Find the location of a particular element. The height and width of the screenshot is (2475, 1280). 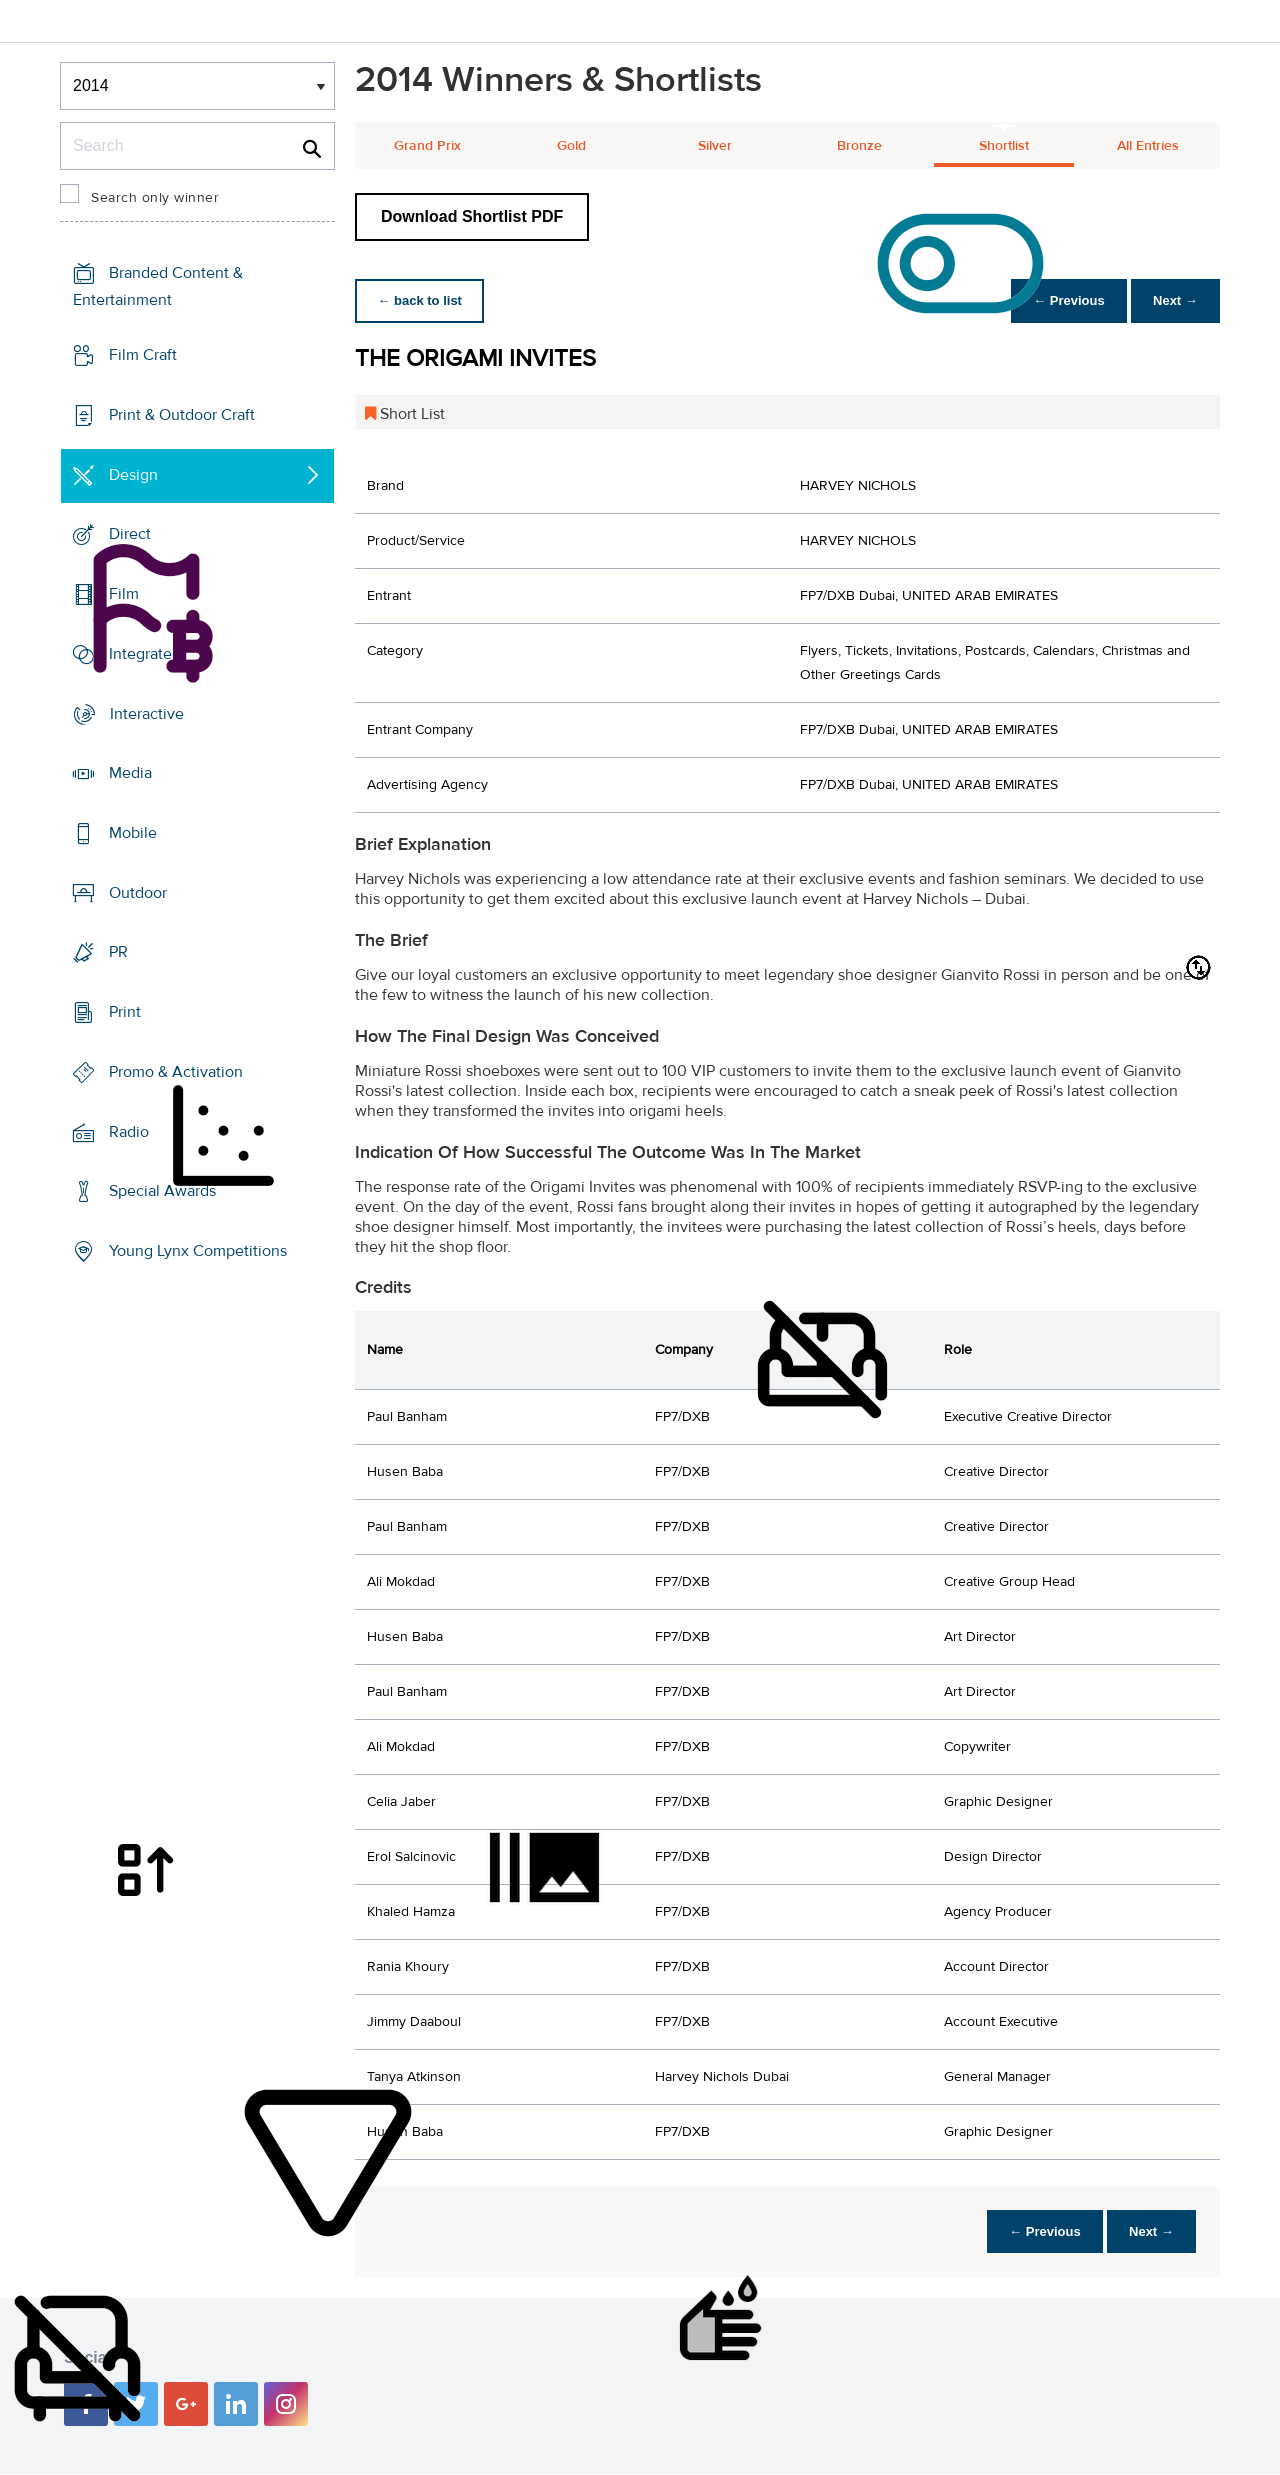

flag or mark a bitcoin transaction is located at coordinates (146, 606).